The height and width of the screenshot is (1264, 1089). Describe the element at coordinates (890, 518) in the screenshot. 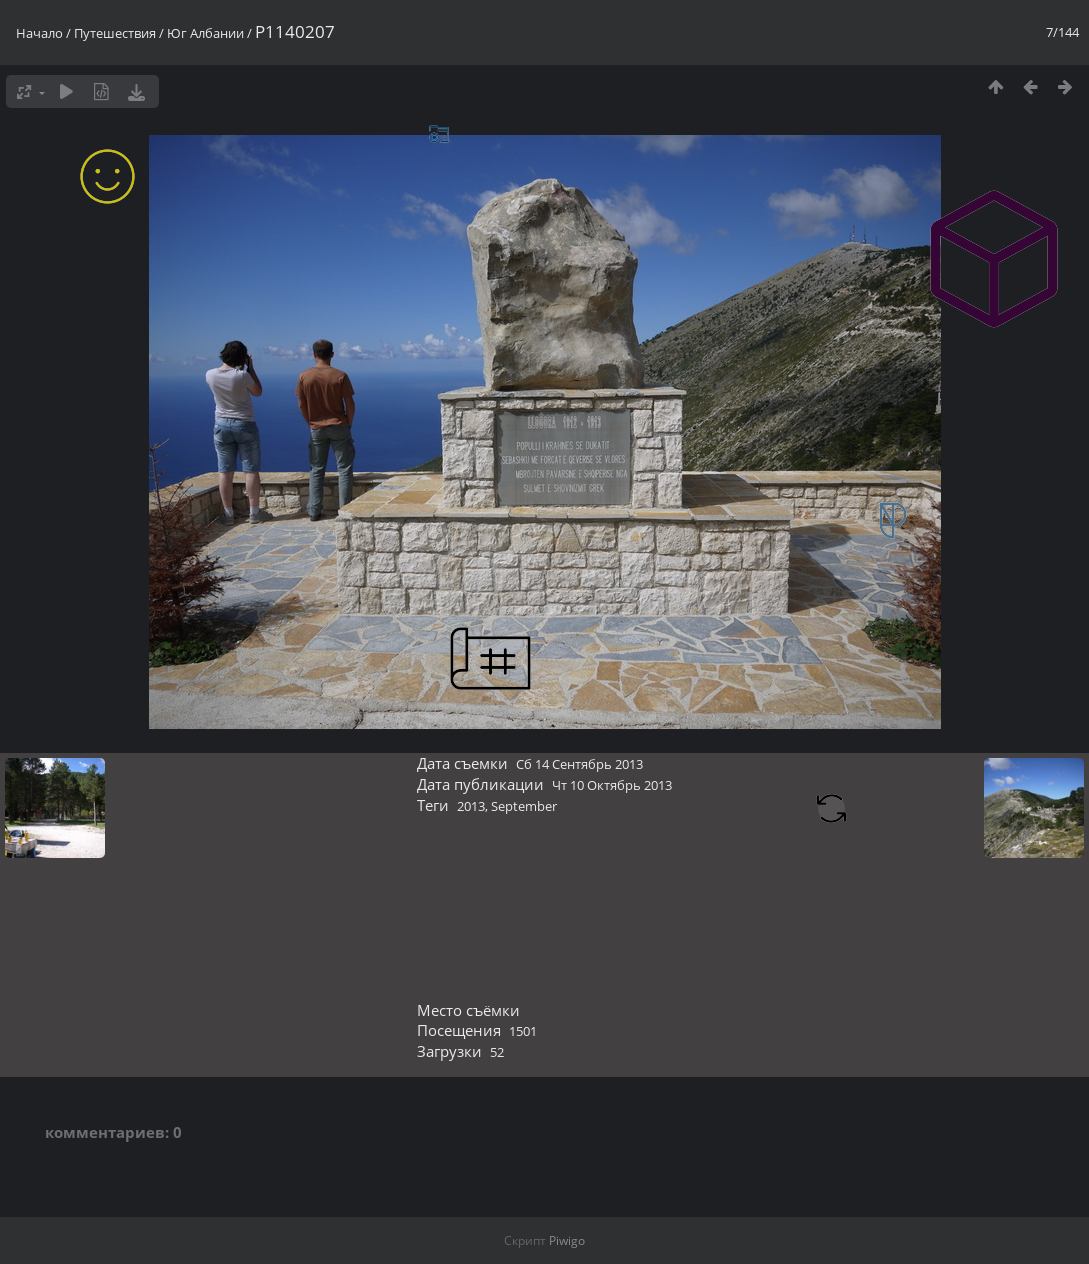

I see `phosphor icons logo` at that location.